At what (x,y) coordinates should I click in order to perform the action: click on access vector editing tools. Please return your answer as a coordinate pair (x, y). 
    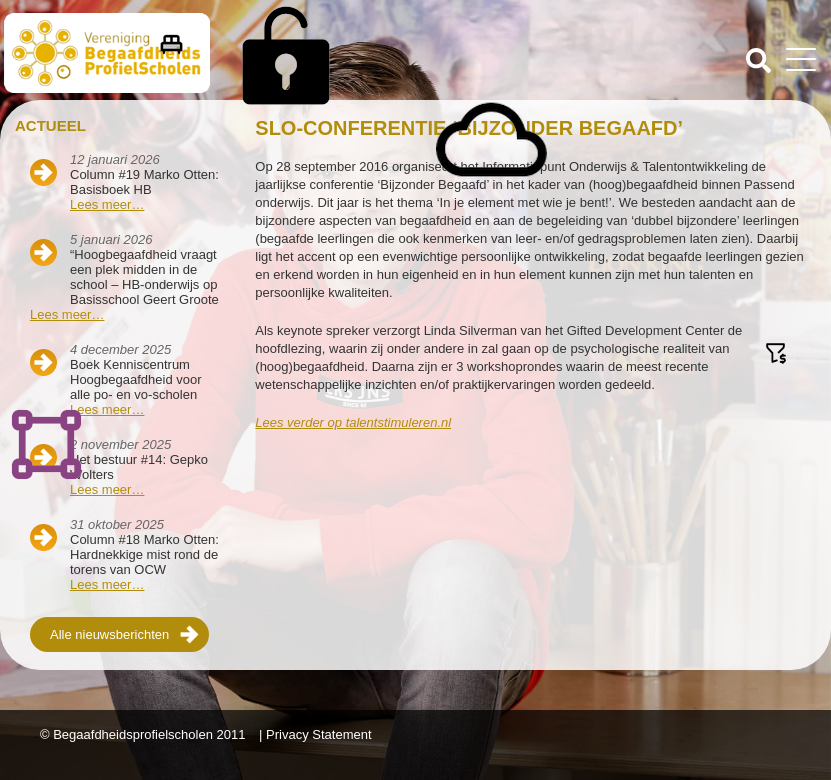
    Looking at the image, I should click on (46, 444).